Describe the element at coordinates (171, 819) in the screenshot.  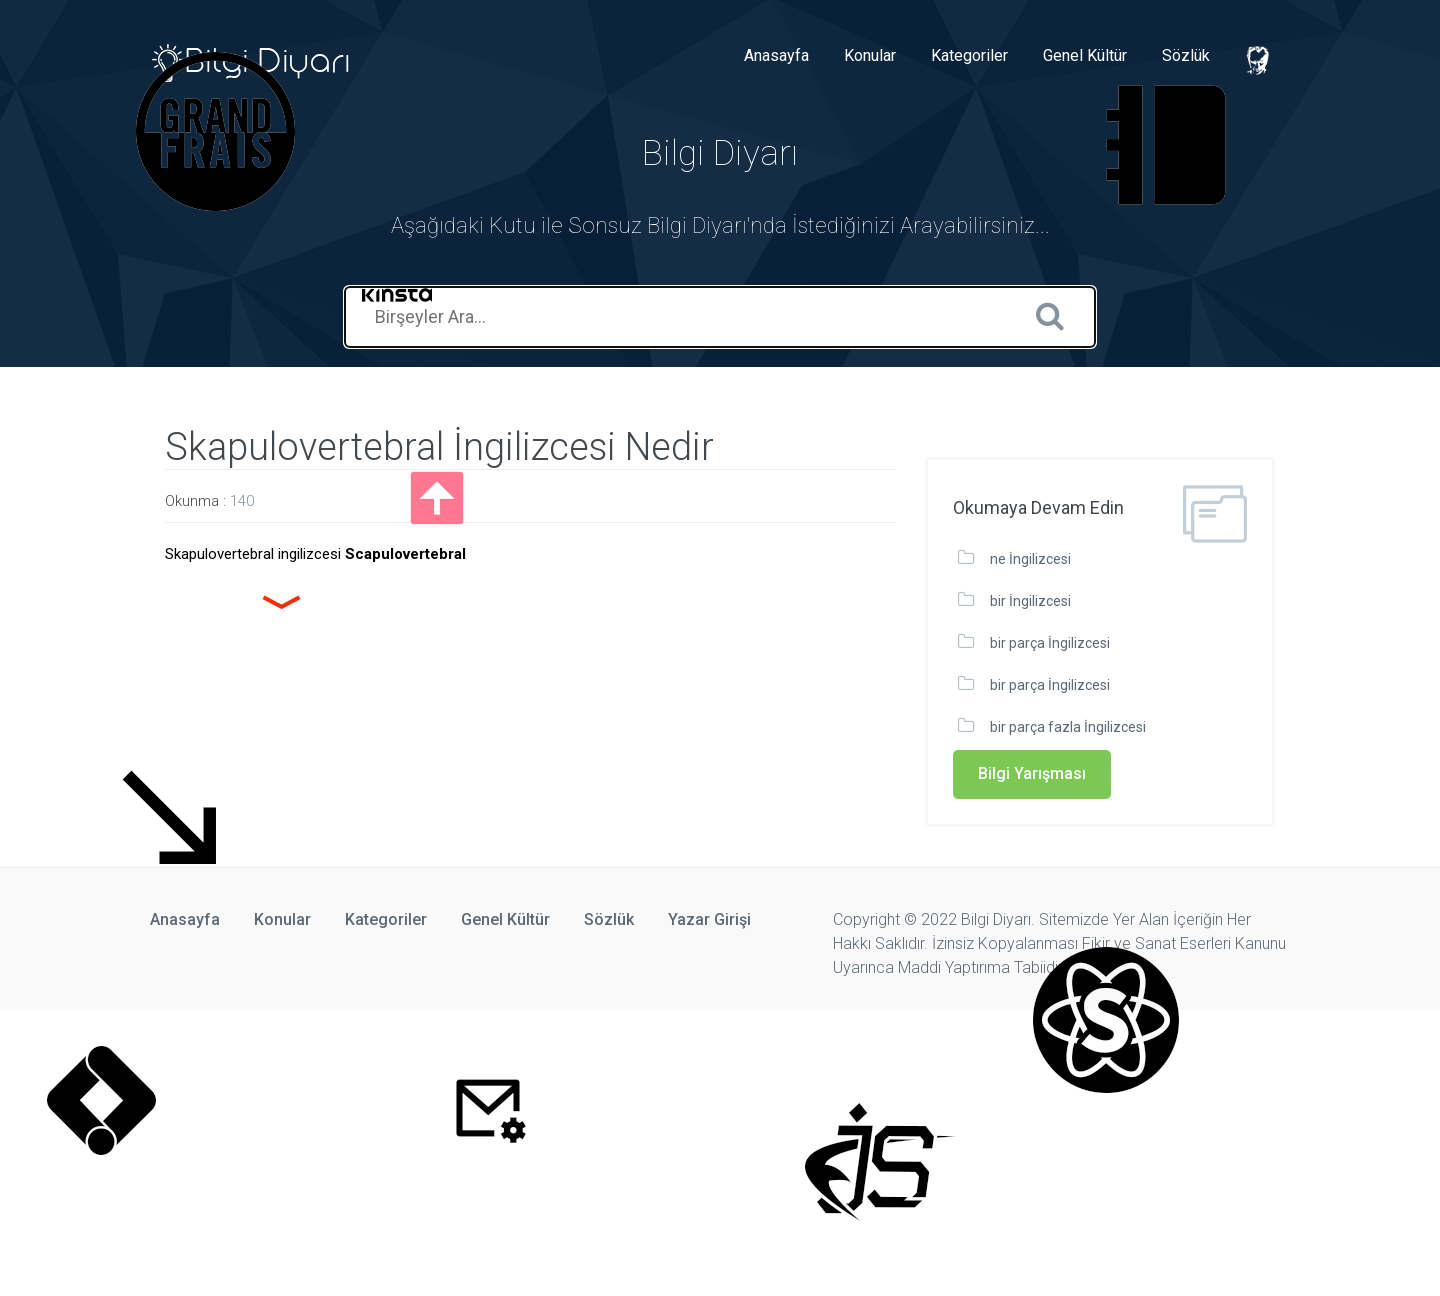
I see `navigate to next section below` at that location.